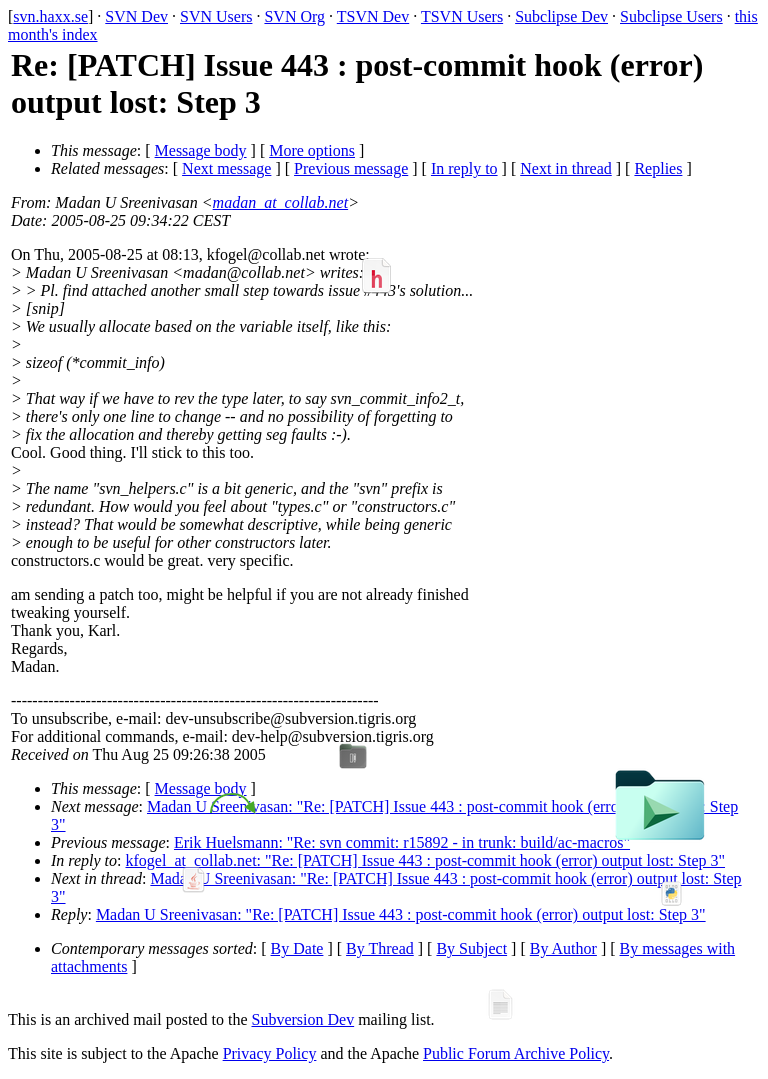  What do you see at coordinates (659, 807) in the screenshot?
I see `open internet download manager folder` at bounding box center [659, 807].